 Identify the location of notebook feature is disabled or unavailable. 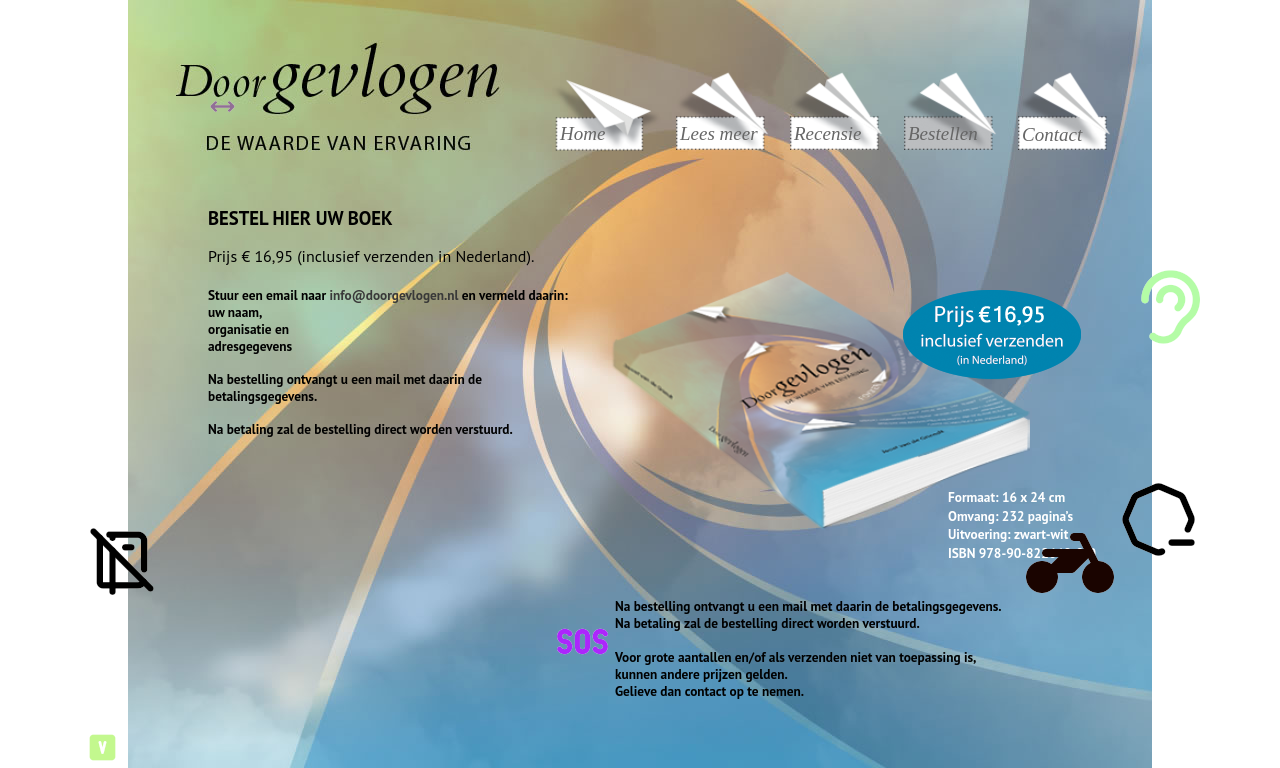
(122, 560).